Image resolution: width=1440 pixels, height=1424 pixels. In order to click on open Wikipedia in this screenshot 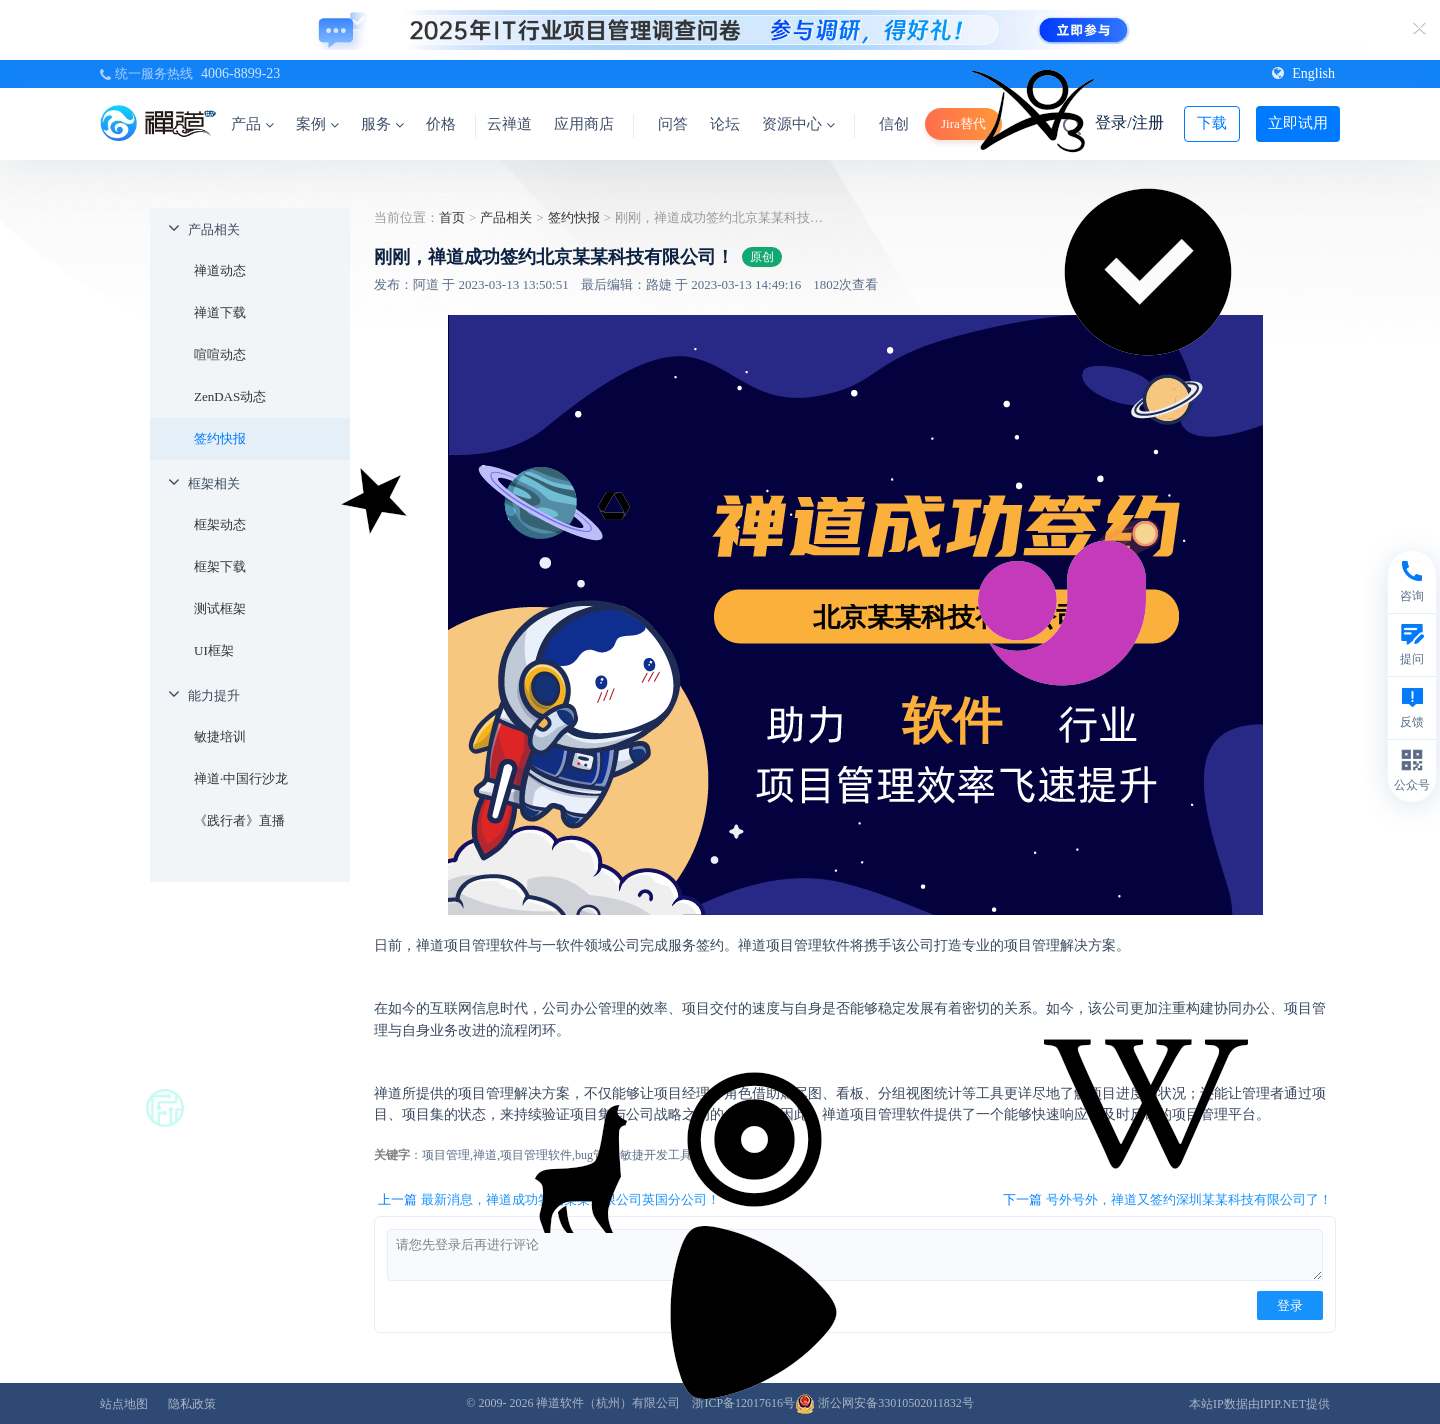, I will do `click(1146, 1104)`.